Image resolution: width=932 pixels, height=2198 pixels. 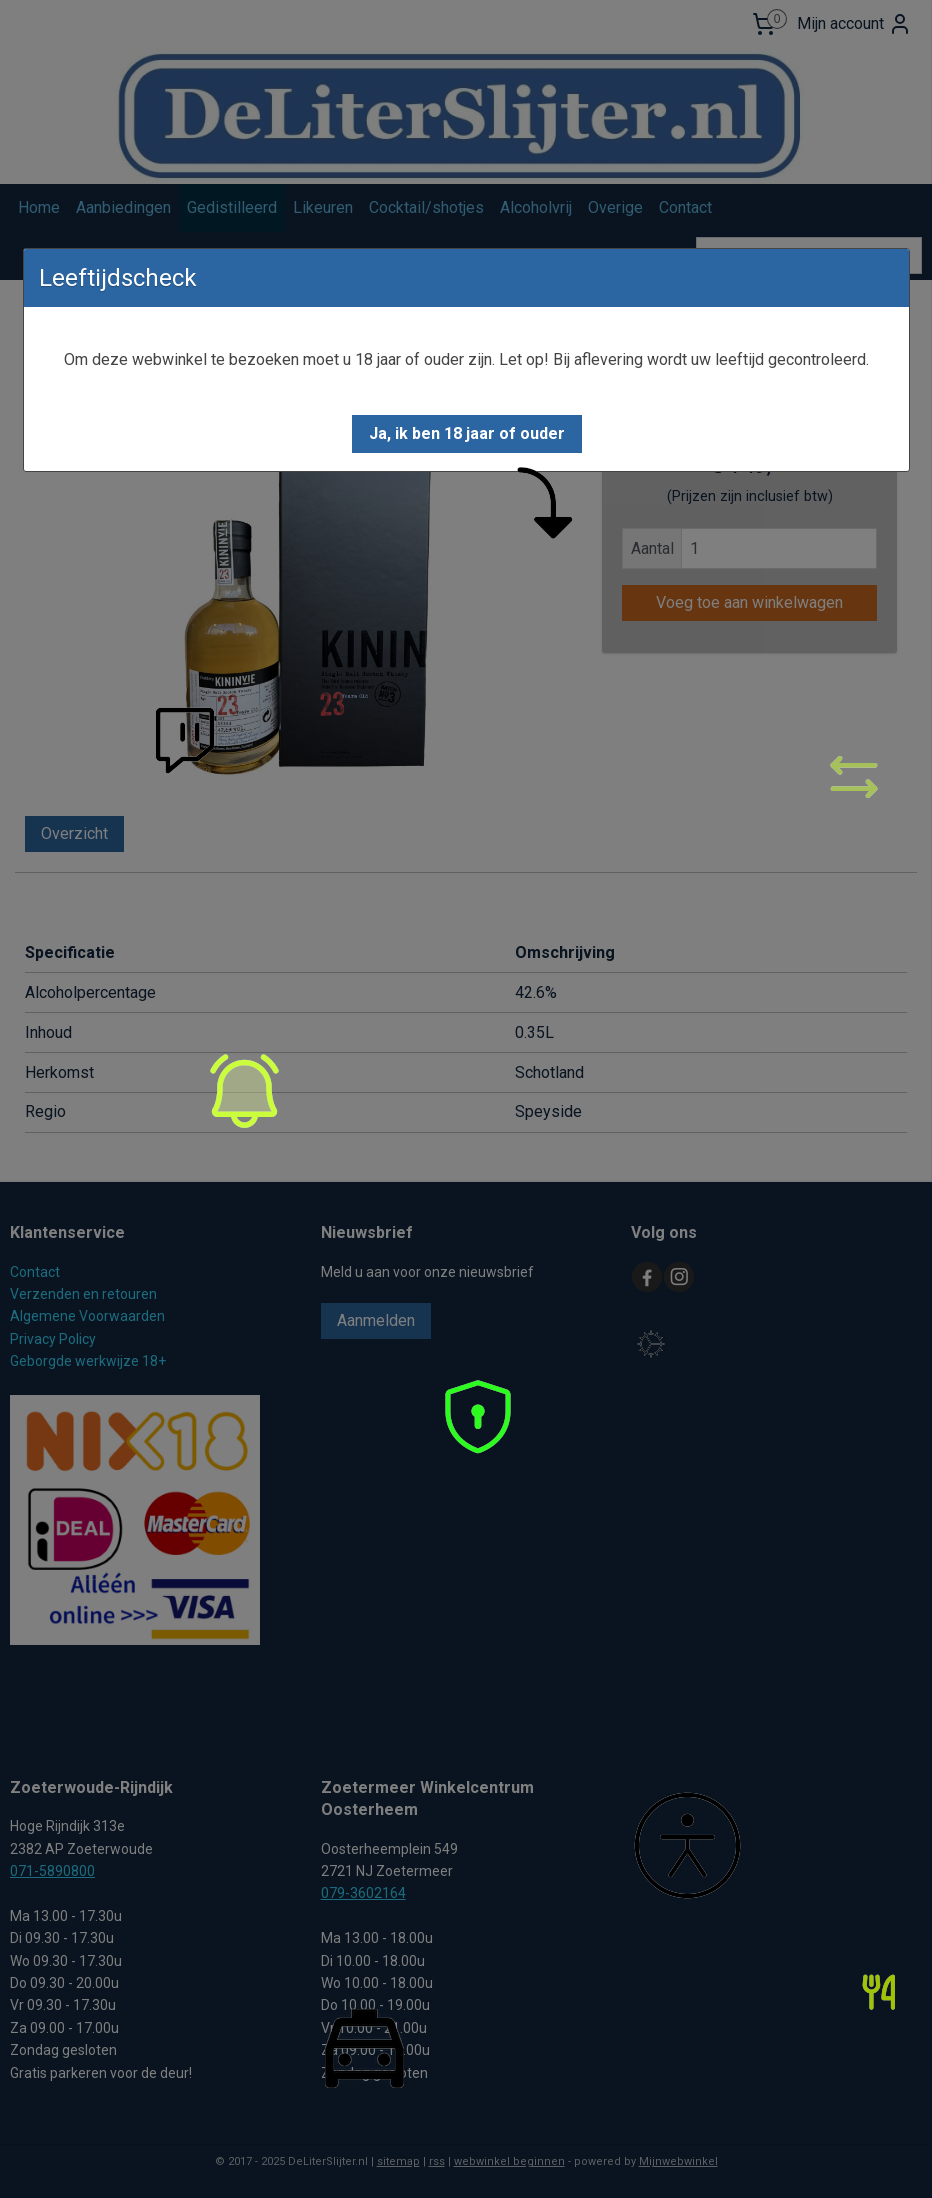 What do you see at coordinates (545, 503) in the screenshot?
I see `navigate to the next item below` at bounding box center [545, 503].